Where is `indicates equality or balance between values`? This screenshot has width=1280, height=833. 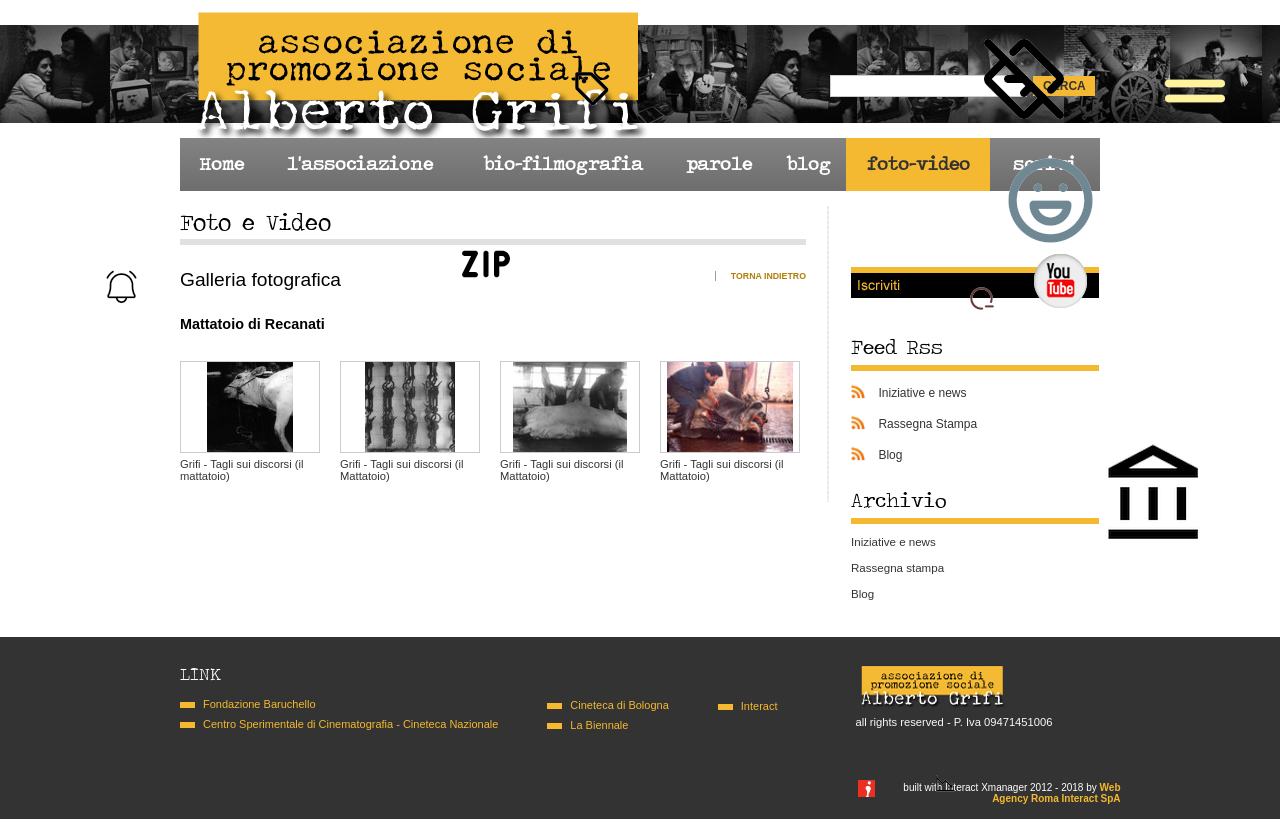
indicates equality or balance between values is located at coordinates (1195, 91).